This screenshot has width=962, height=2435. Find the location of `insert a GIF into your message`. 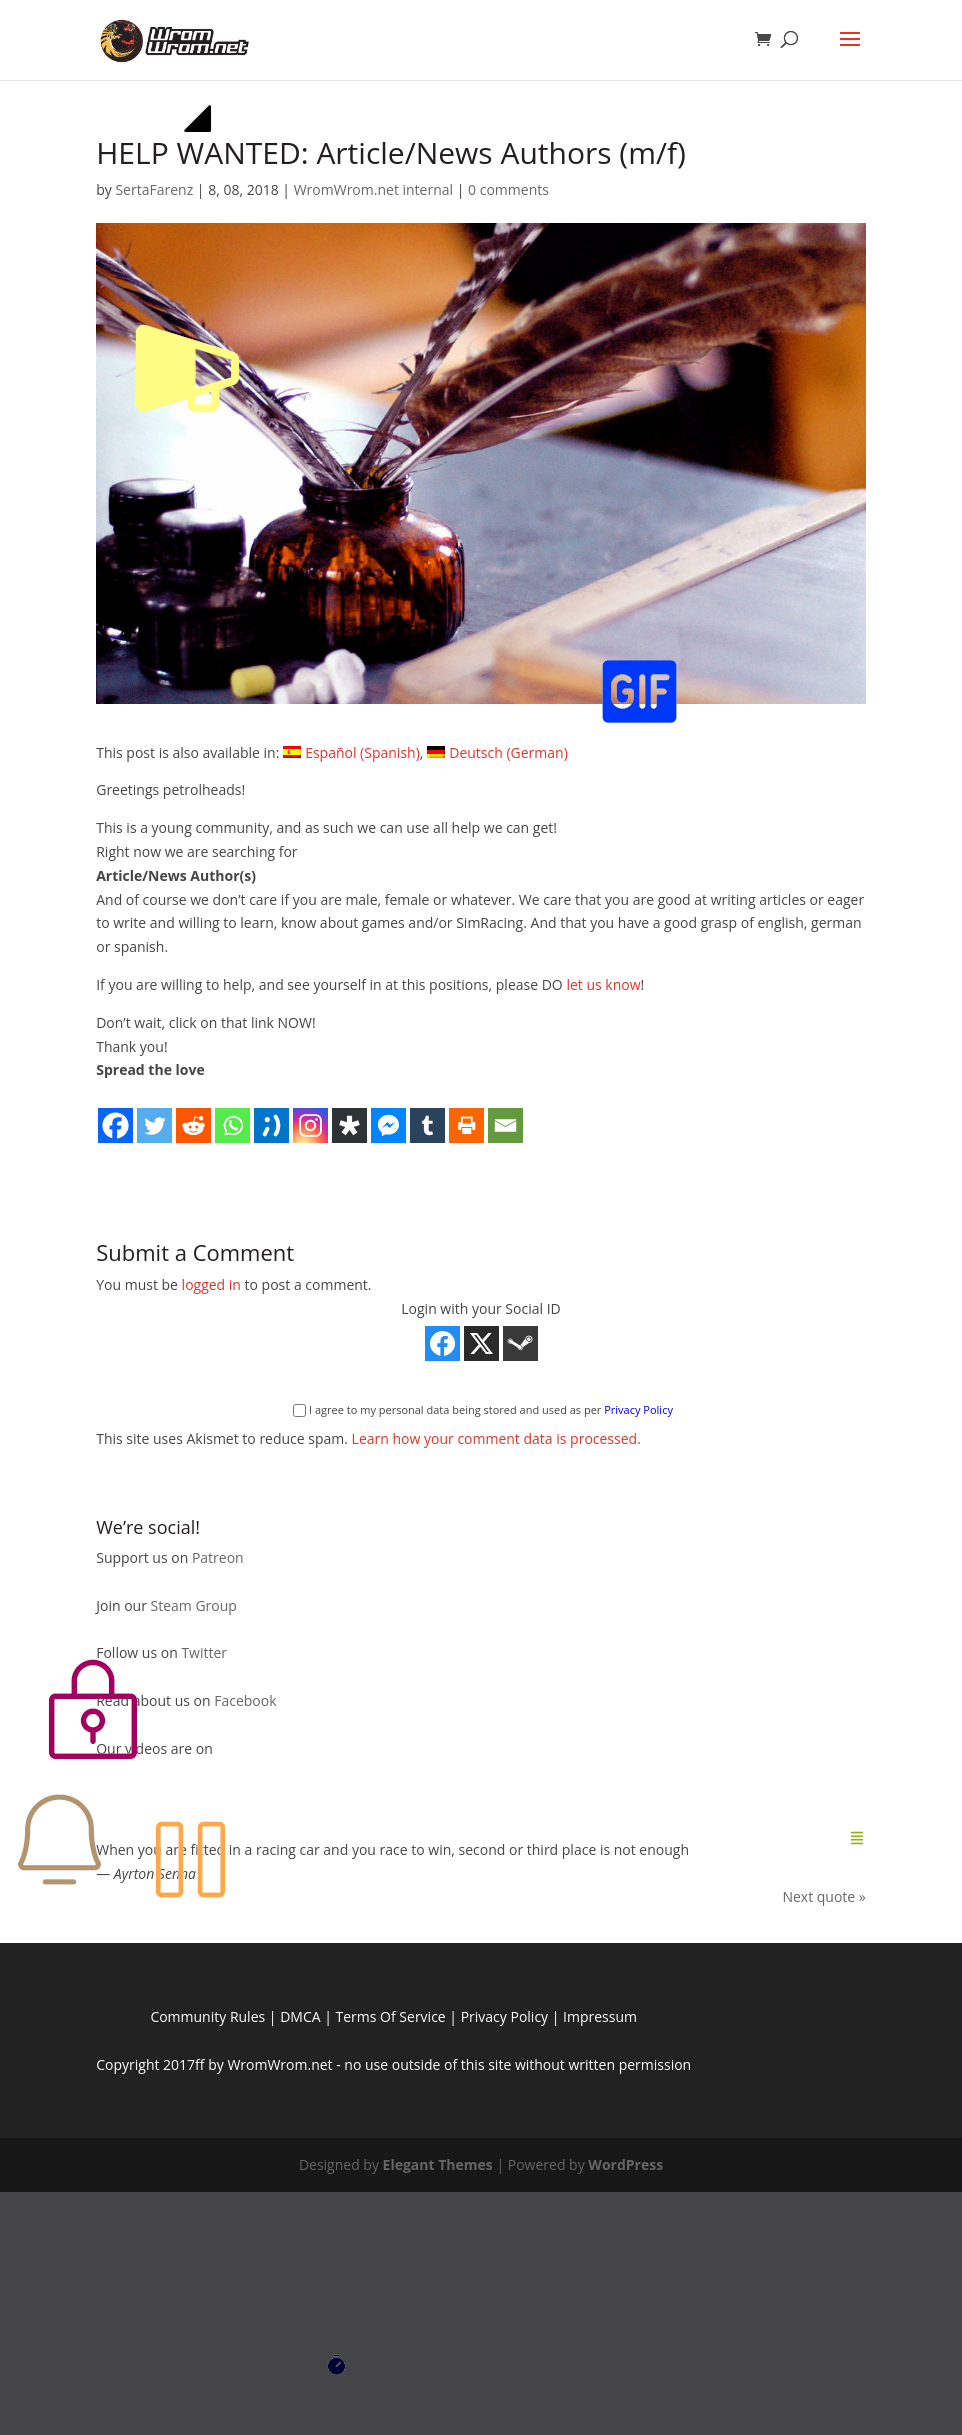

insert a GIF into your message is located at coordinates (639, 691).